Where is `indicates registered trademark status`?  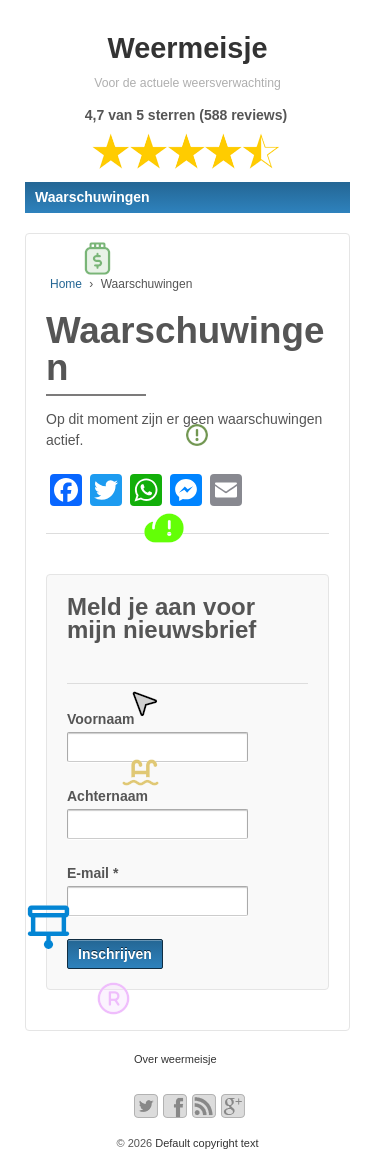
indicates registered trademark status is located at coordinates (113, 998).